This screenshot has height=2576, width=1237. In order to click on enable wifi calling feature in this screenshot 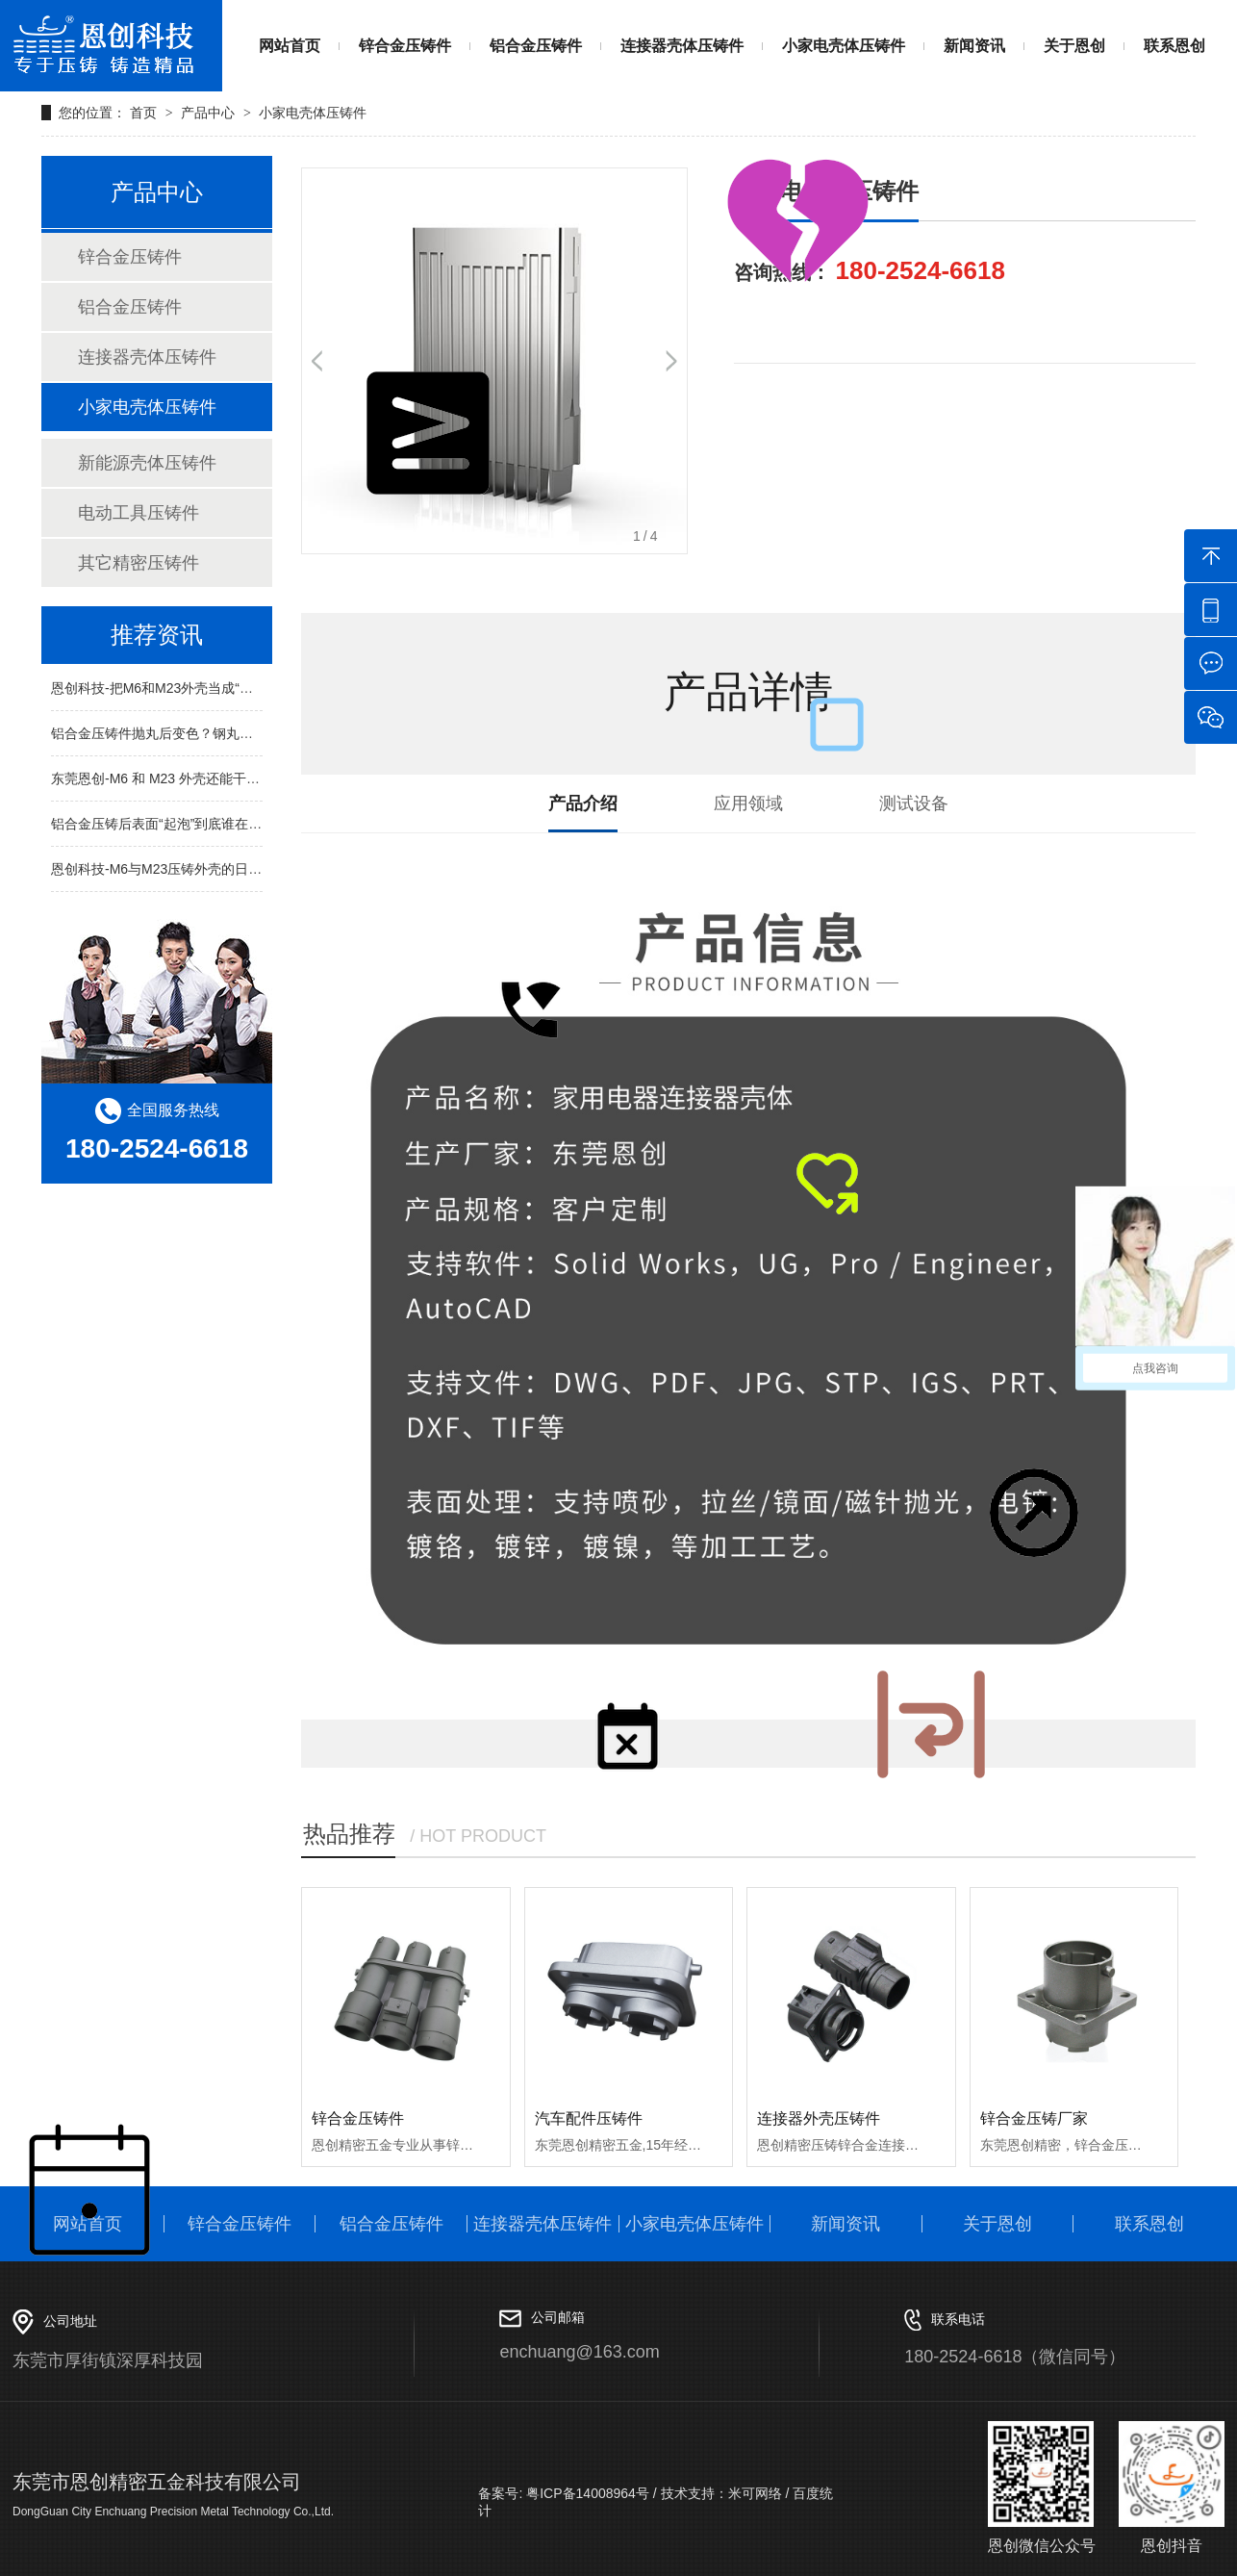, I will do `click(529, 1009)`.